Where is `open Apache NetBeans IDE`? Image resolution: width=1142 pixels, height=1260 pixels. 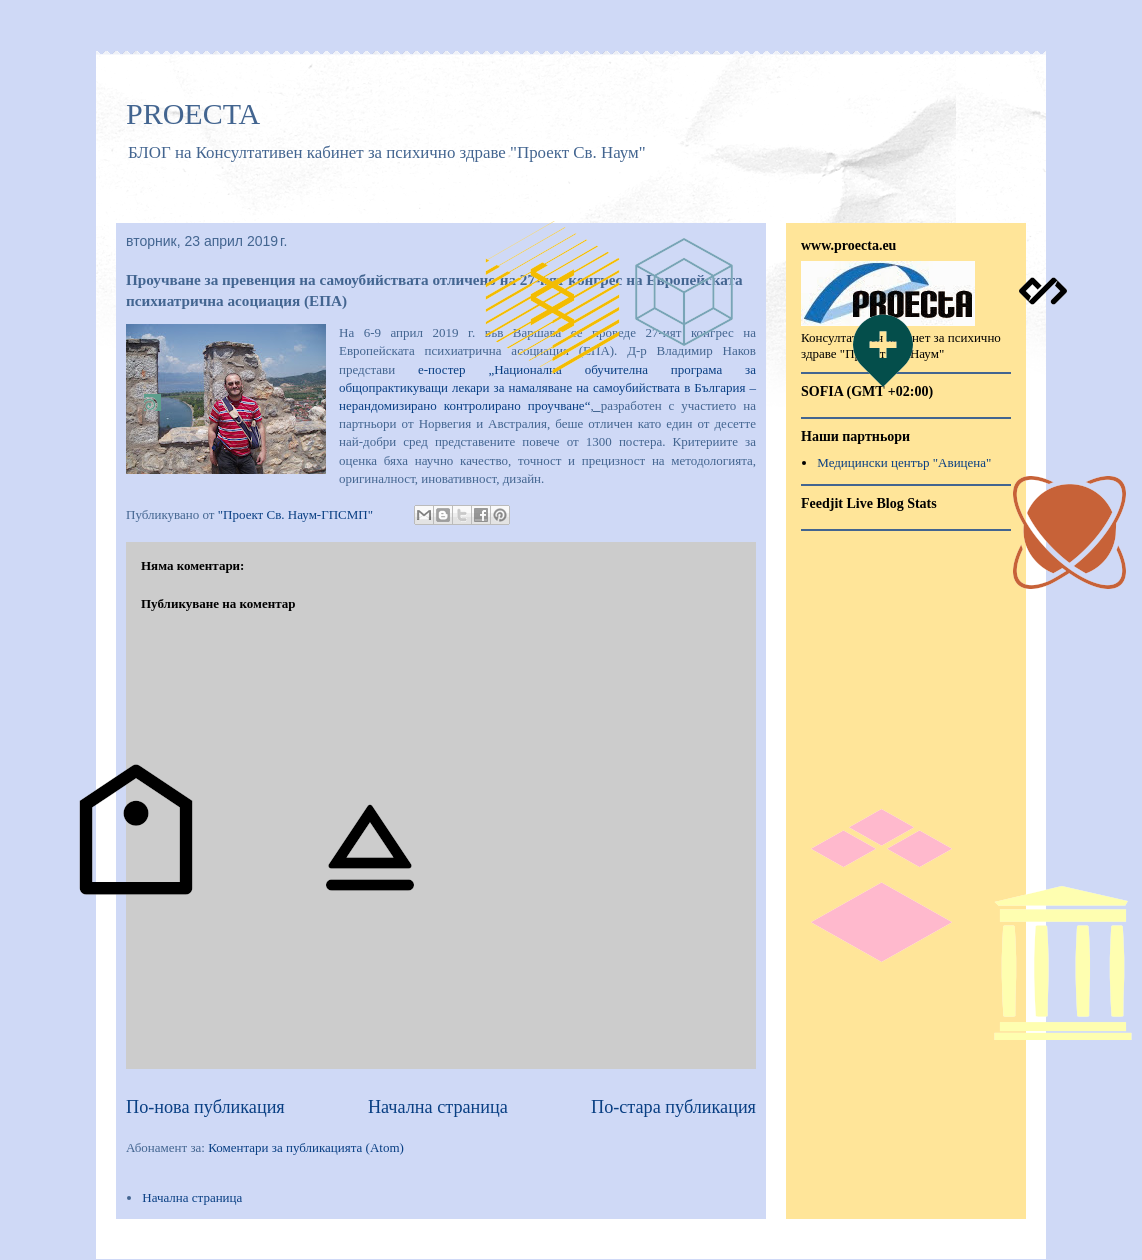 open Apache NetBeans IDE is located at coordinates (684, 292).